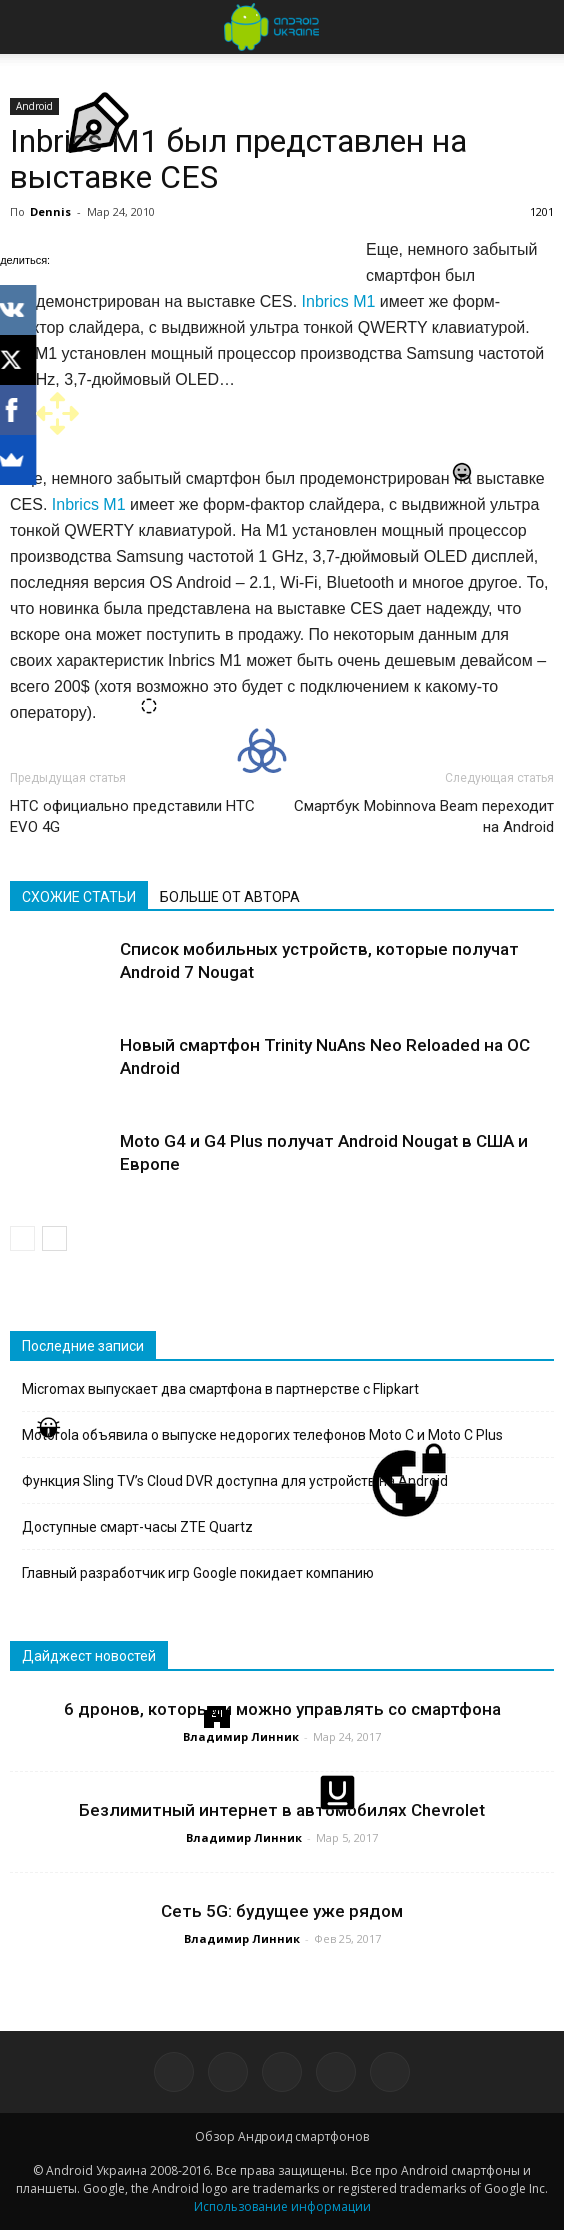 The image size is (564, 2230). Describe the element at coordinates (149, 706) in the screenshot. I see `indicates loading or processing in progress` at that location.